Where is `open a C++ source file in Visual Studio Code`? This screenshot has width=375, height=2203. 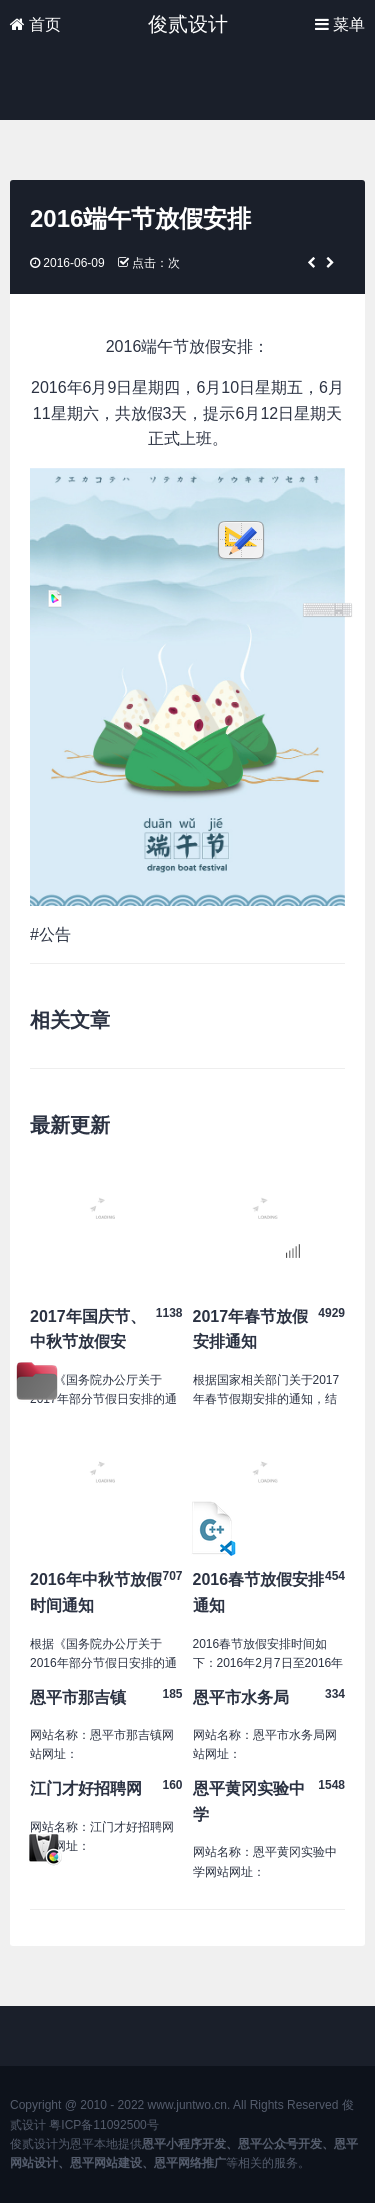 open a C++ source file in Visual Studio Code is located at coordinates (212, 1529).